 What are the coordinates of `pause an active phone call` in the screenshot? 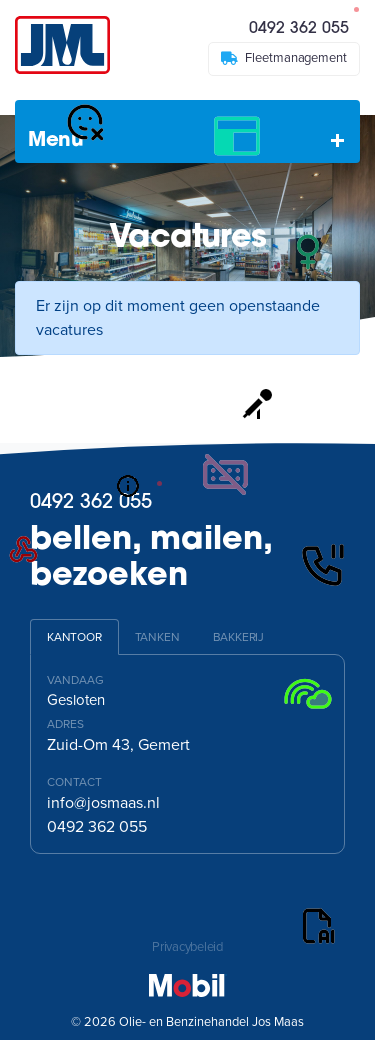 It's located at (323, 565).